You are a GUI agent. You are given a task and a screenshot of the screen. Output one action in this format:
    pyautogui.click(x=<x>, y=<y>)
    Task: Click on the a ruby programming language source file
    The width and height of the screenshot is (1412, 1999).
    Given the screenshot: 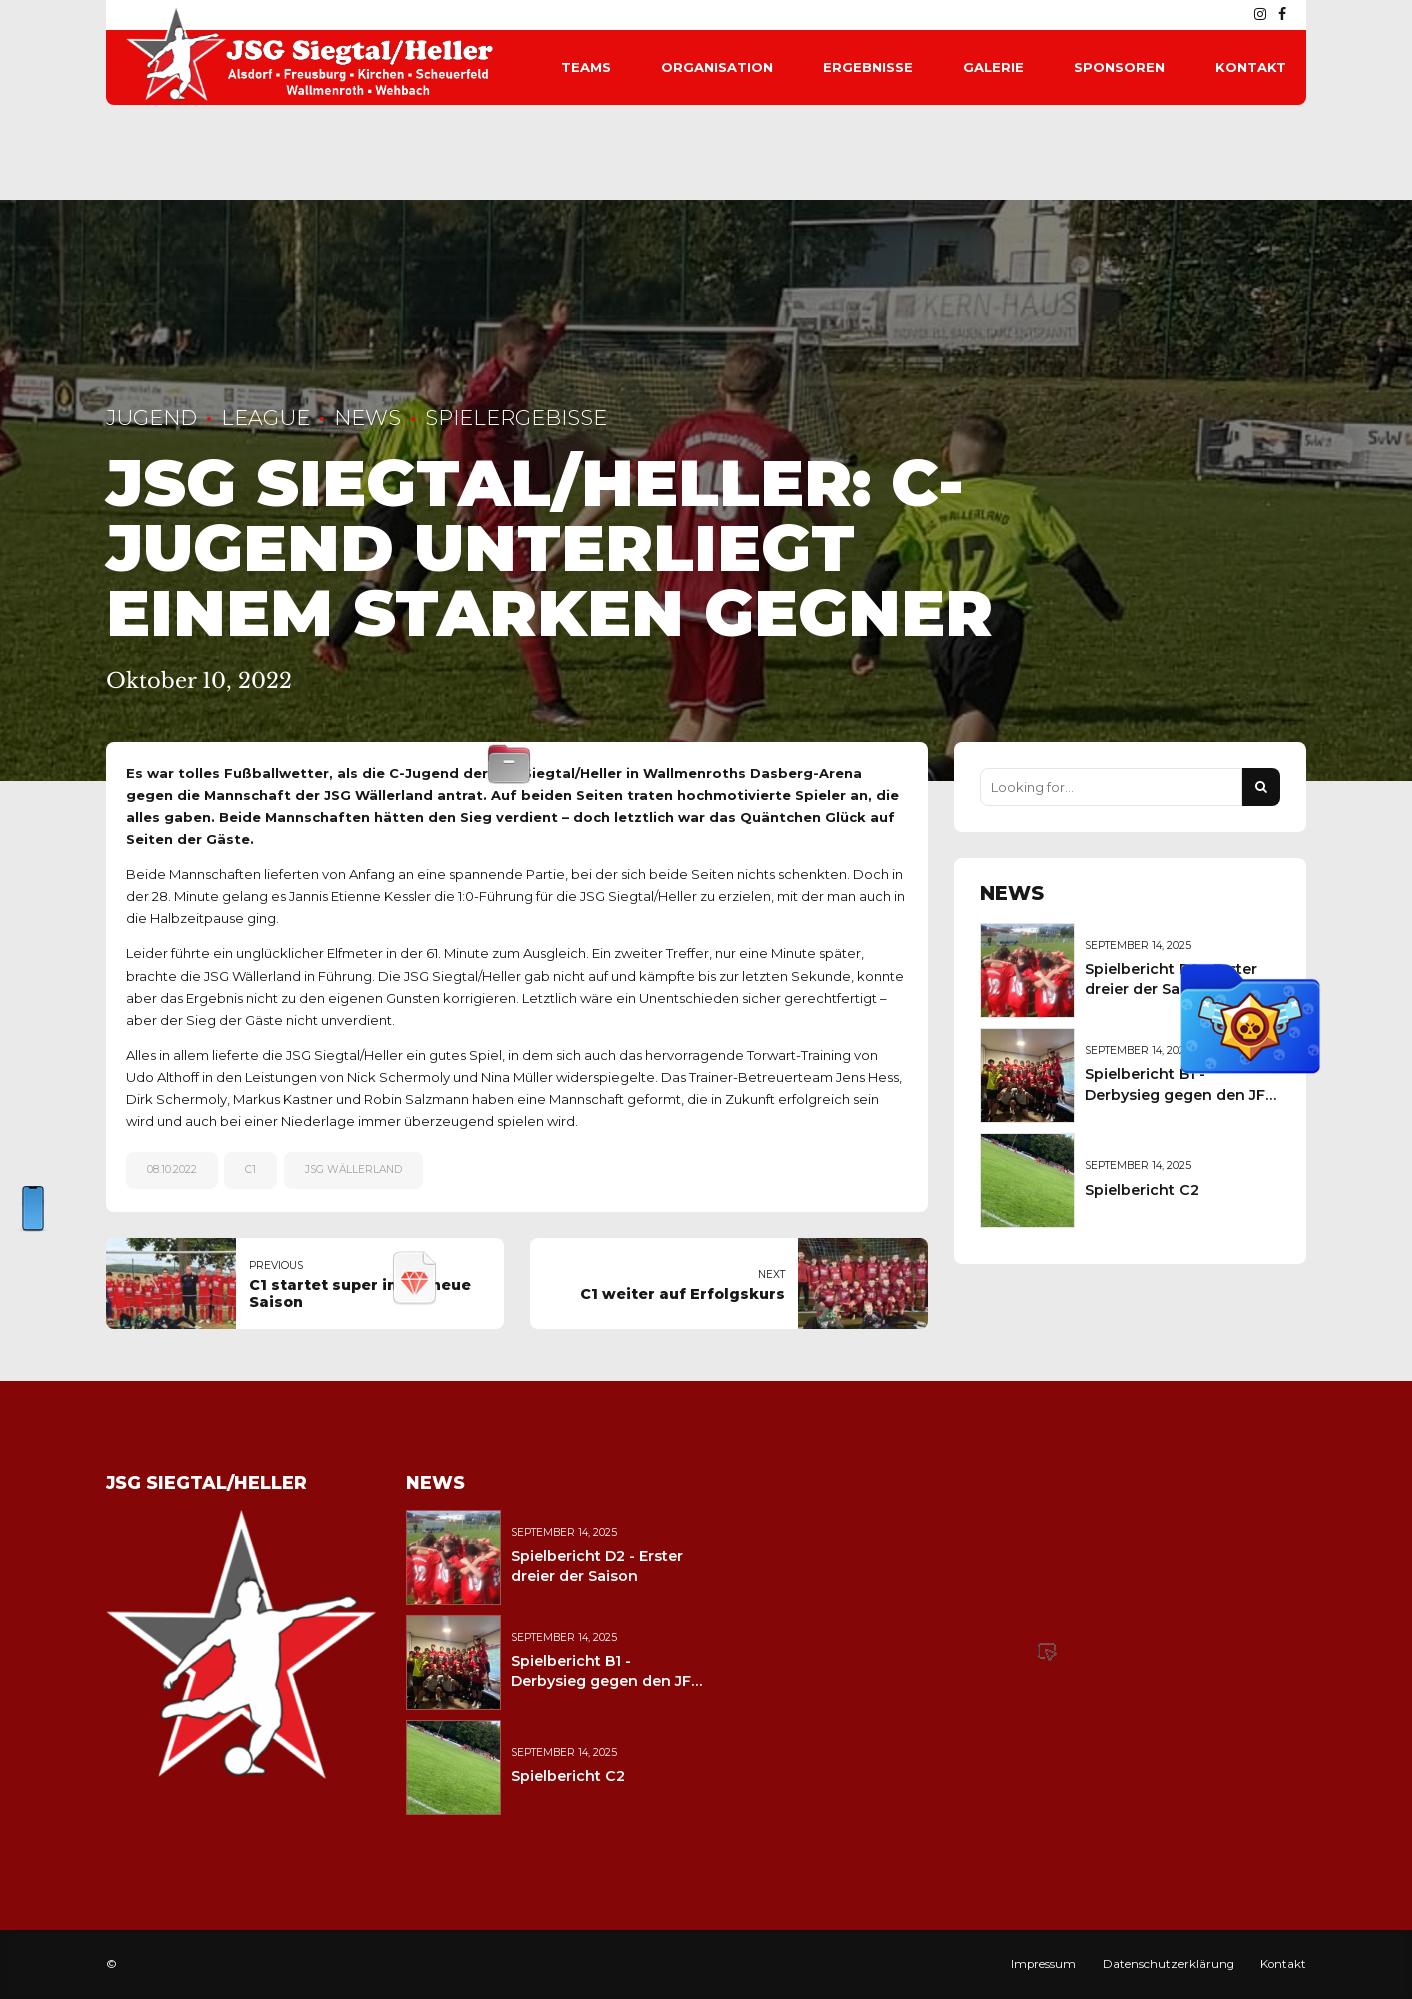 What is the action you would take?
    pyautogui.click(x=414, y=1277)
    